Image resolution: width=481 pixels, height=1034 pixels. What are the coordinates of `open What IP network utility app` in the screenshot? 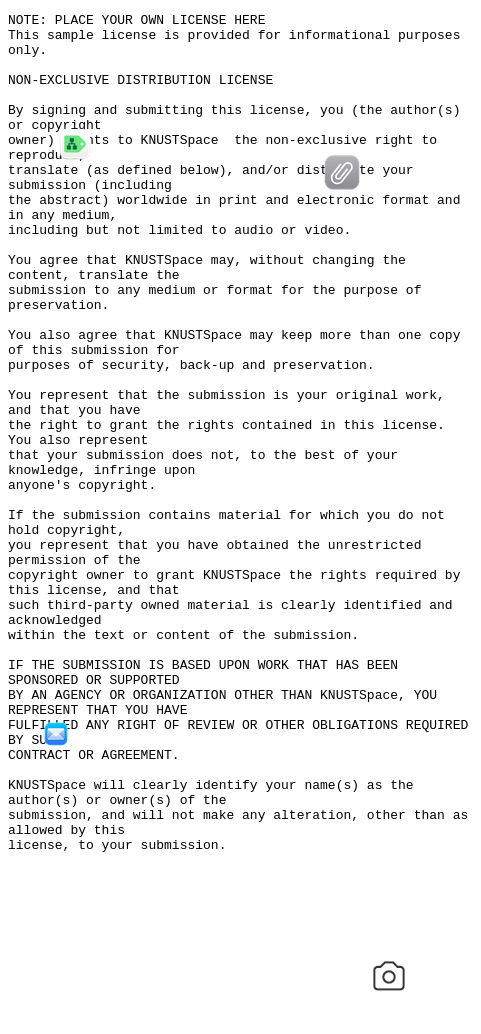 It's located at (75, 144).